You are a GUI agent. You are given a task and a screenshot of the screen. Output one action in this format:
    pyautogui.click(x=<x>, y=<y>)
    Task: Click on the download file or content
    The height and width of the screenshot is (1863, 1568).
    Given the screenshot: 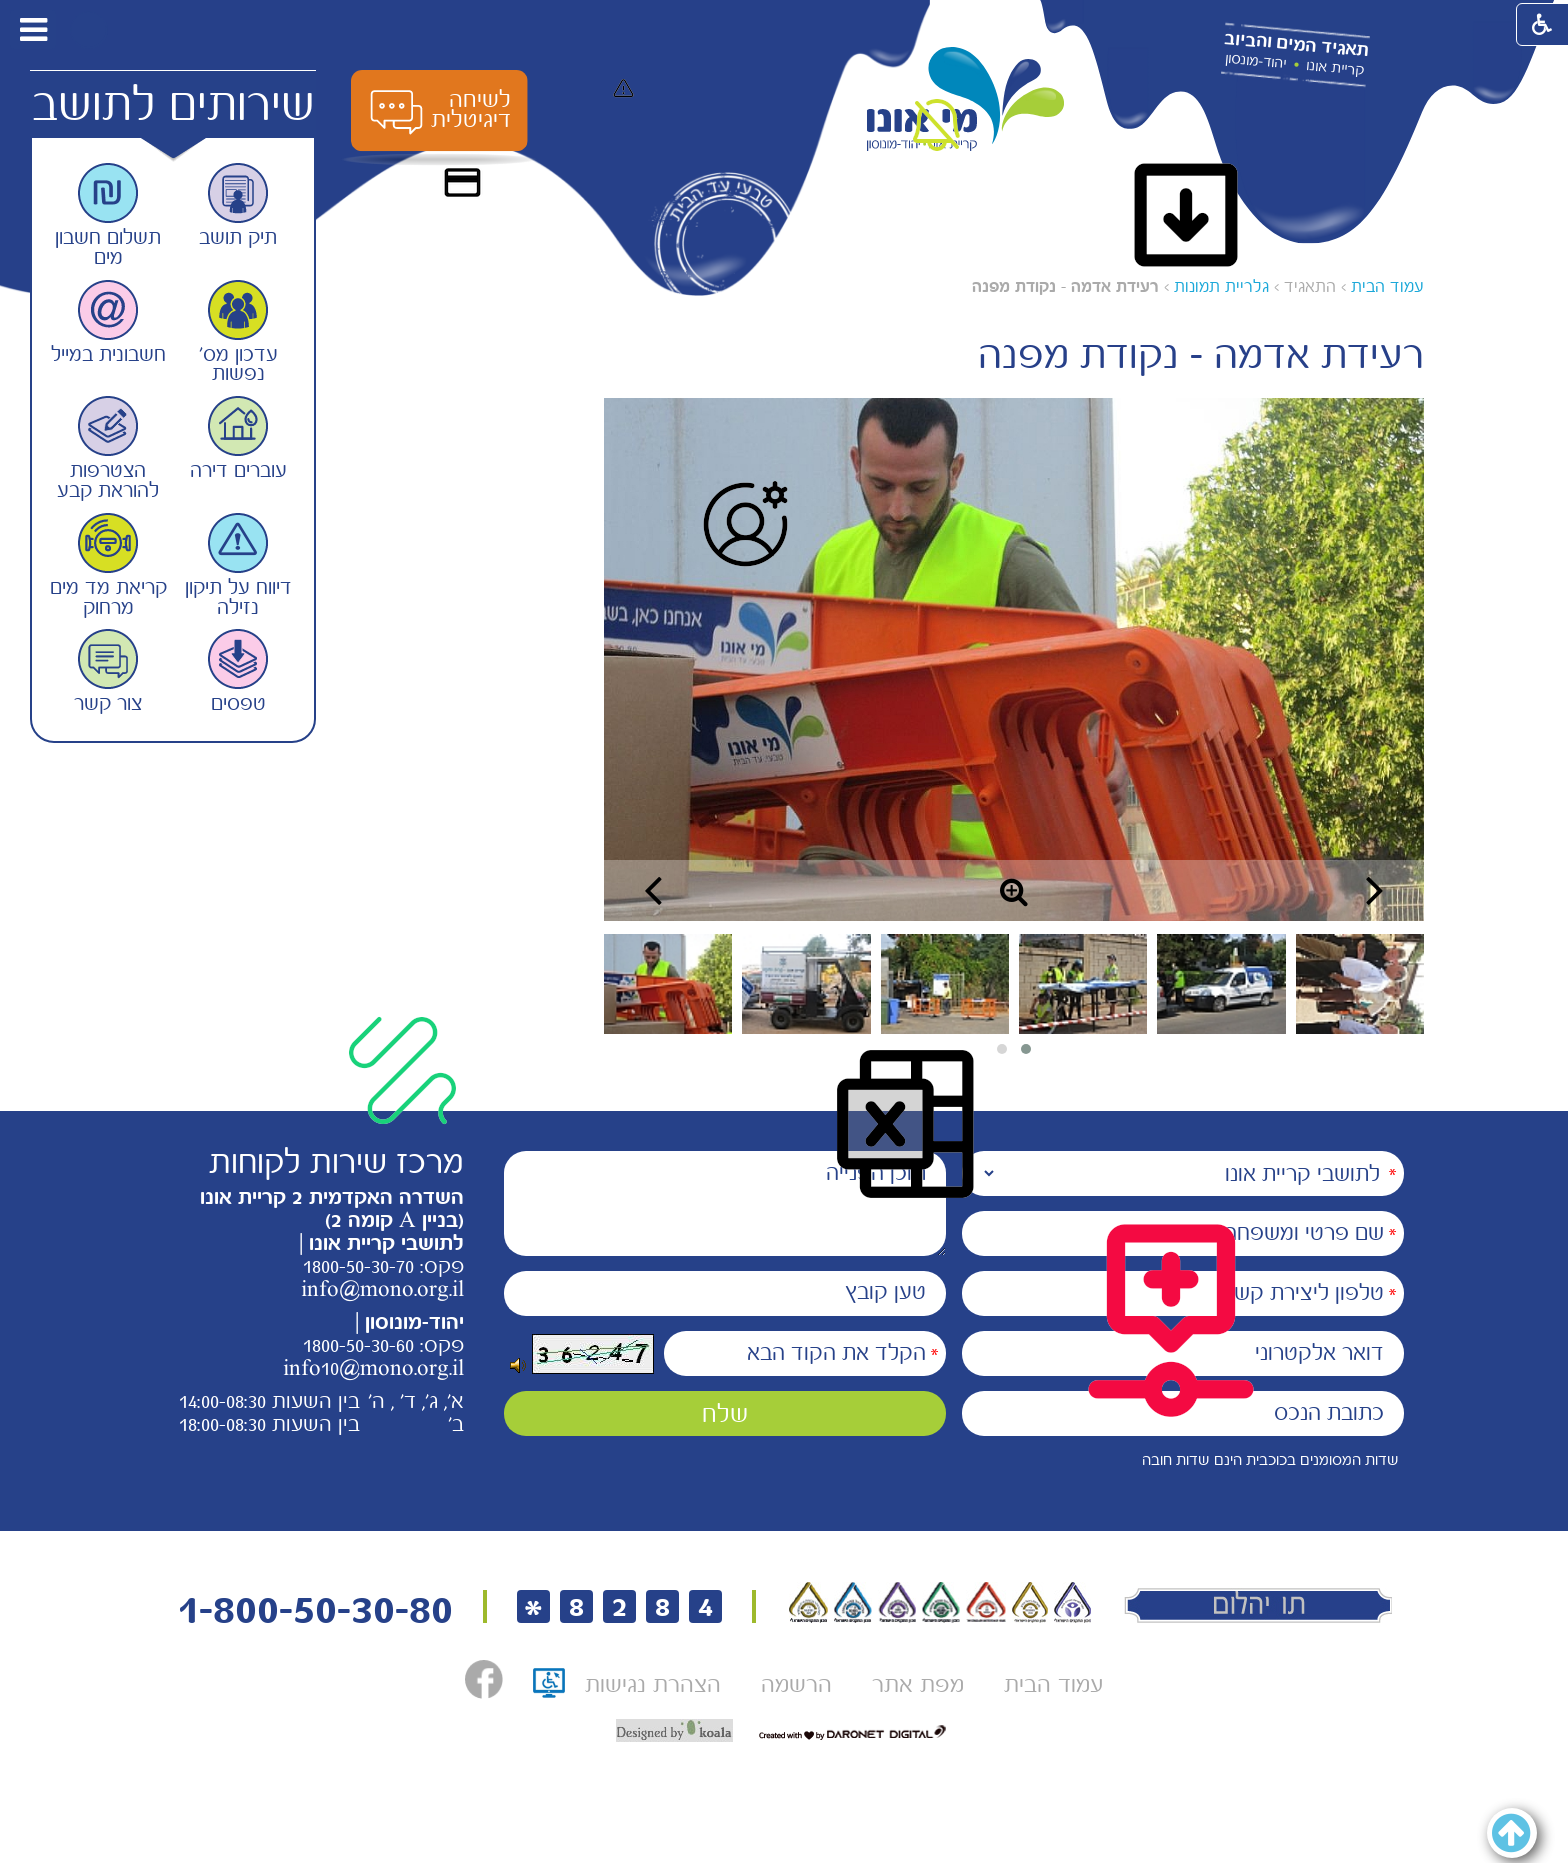 What is the action you would take?
    pyautogui.click(x=1186, y=215)
    